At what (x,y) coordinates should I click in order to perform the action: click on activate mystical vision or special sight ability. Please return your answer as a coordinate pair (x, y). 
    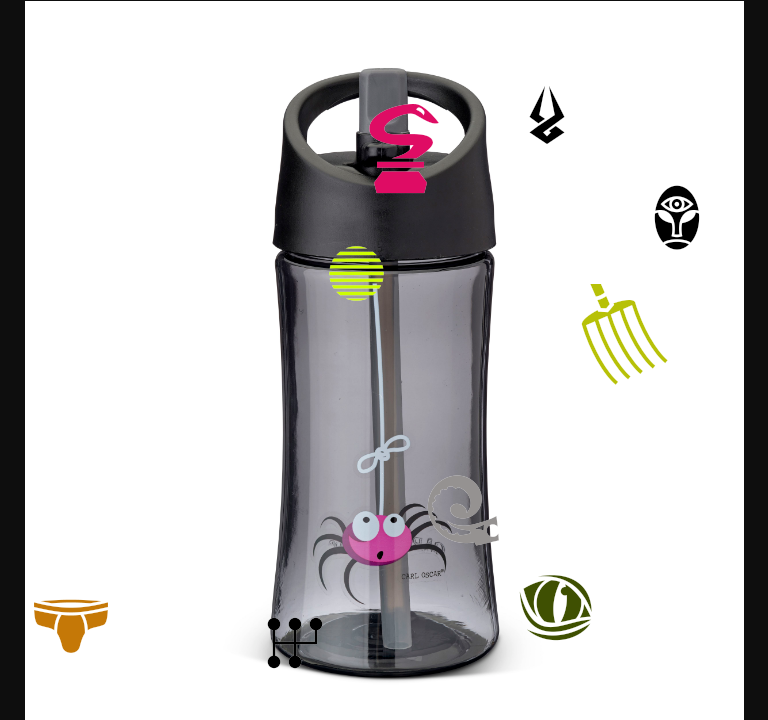
    Looking at the image, I should click on (677, 217).